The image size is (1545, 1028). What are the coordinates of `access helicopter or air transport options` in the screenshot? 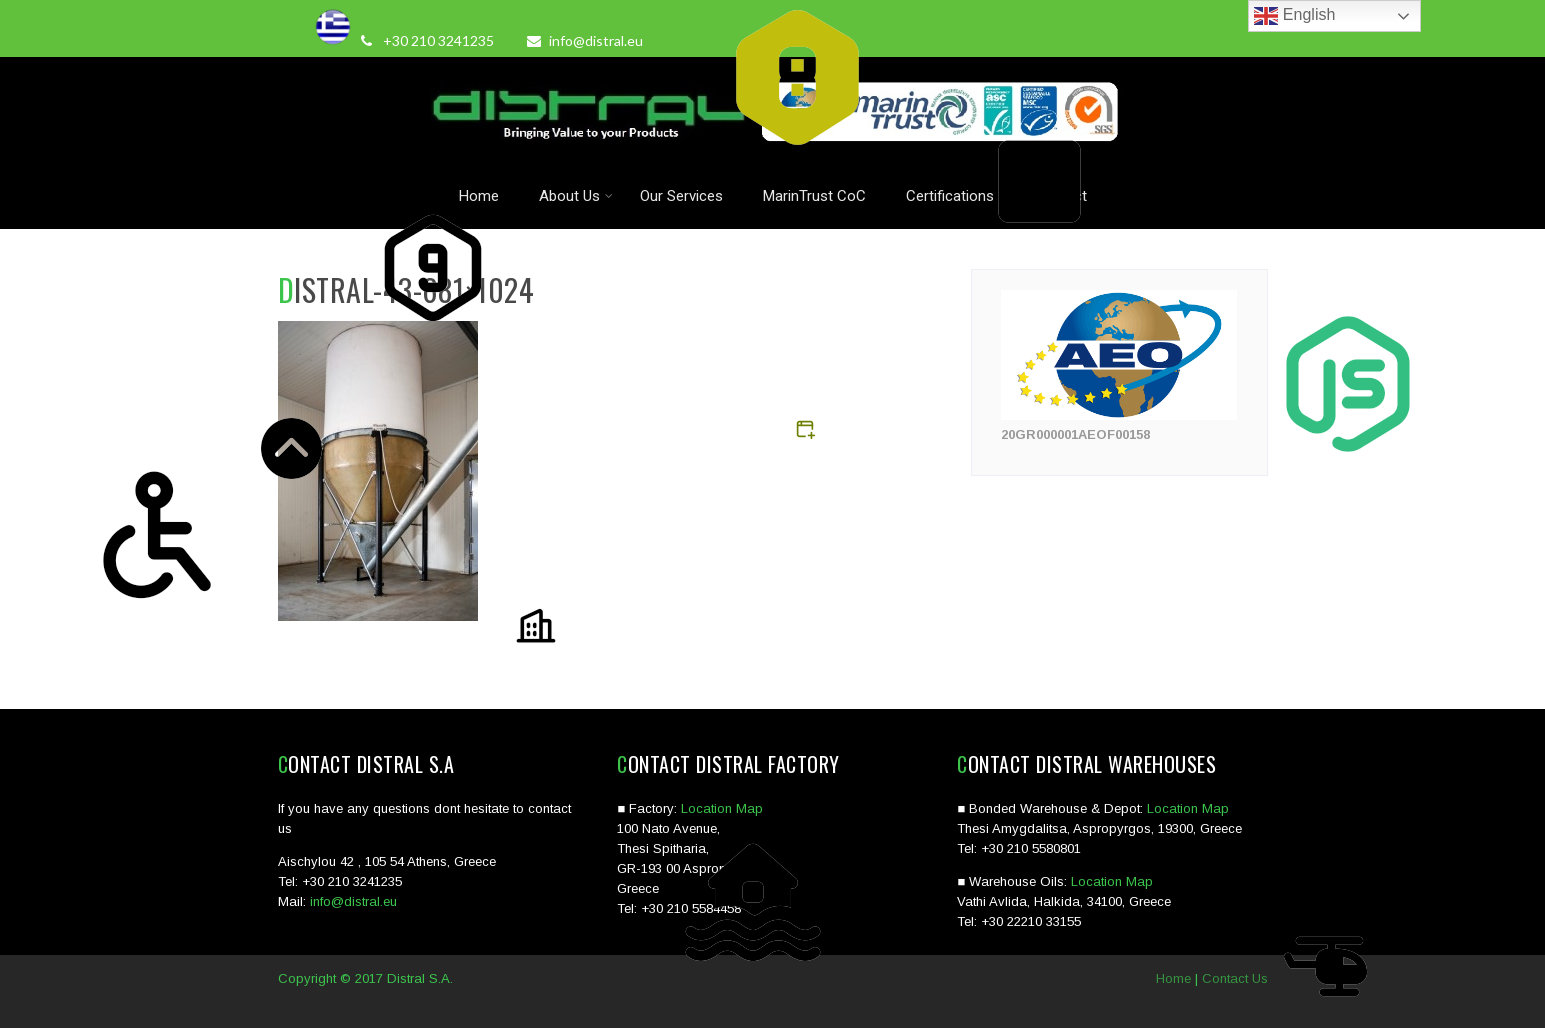 It's located at (1327, 964).